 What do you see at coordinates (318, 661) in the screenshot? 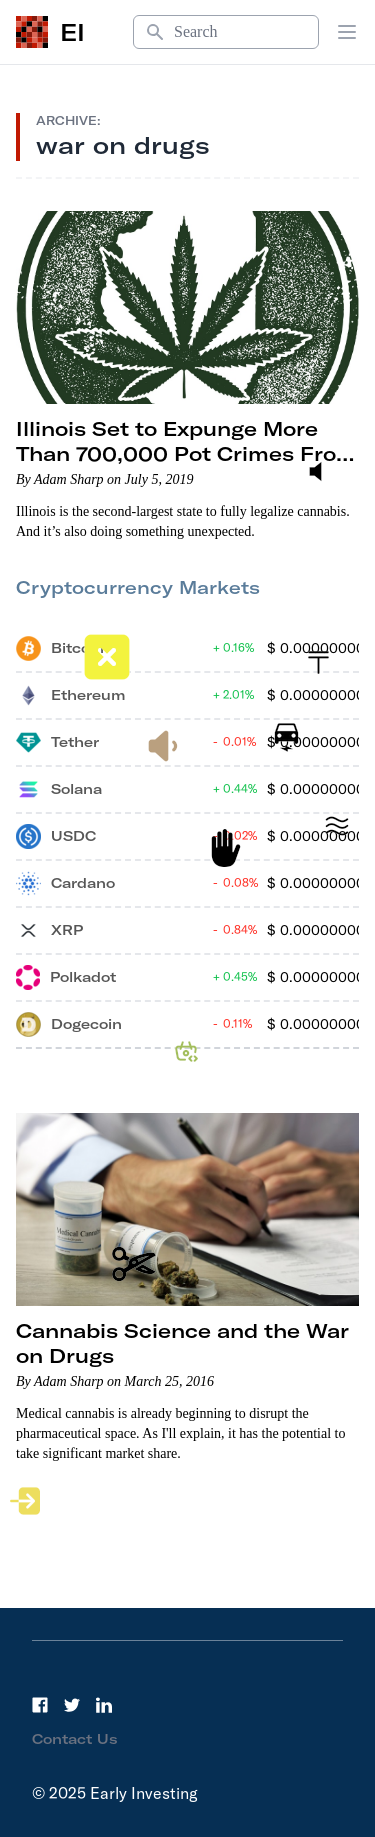
I see `display prices in kazakhstani tenge` at bounding box center [318, 661].